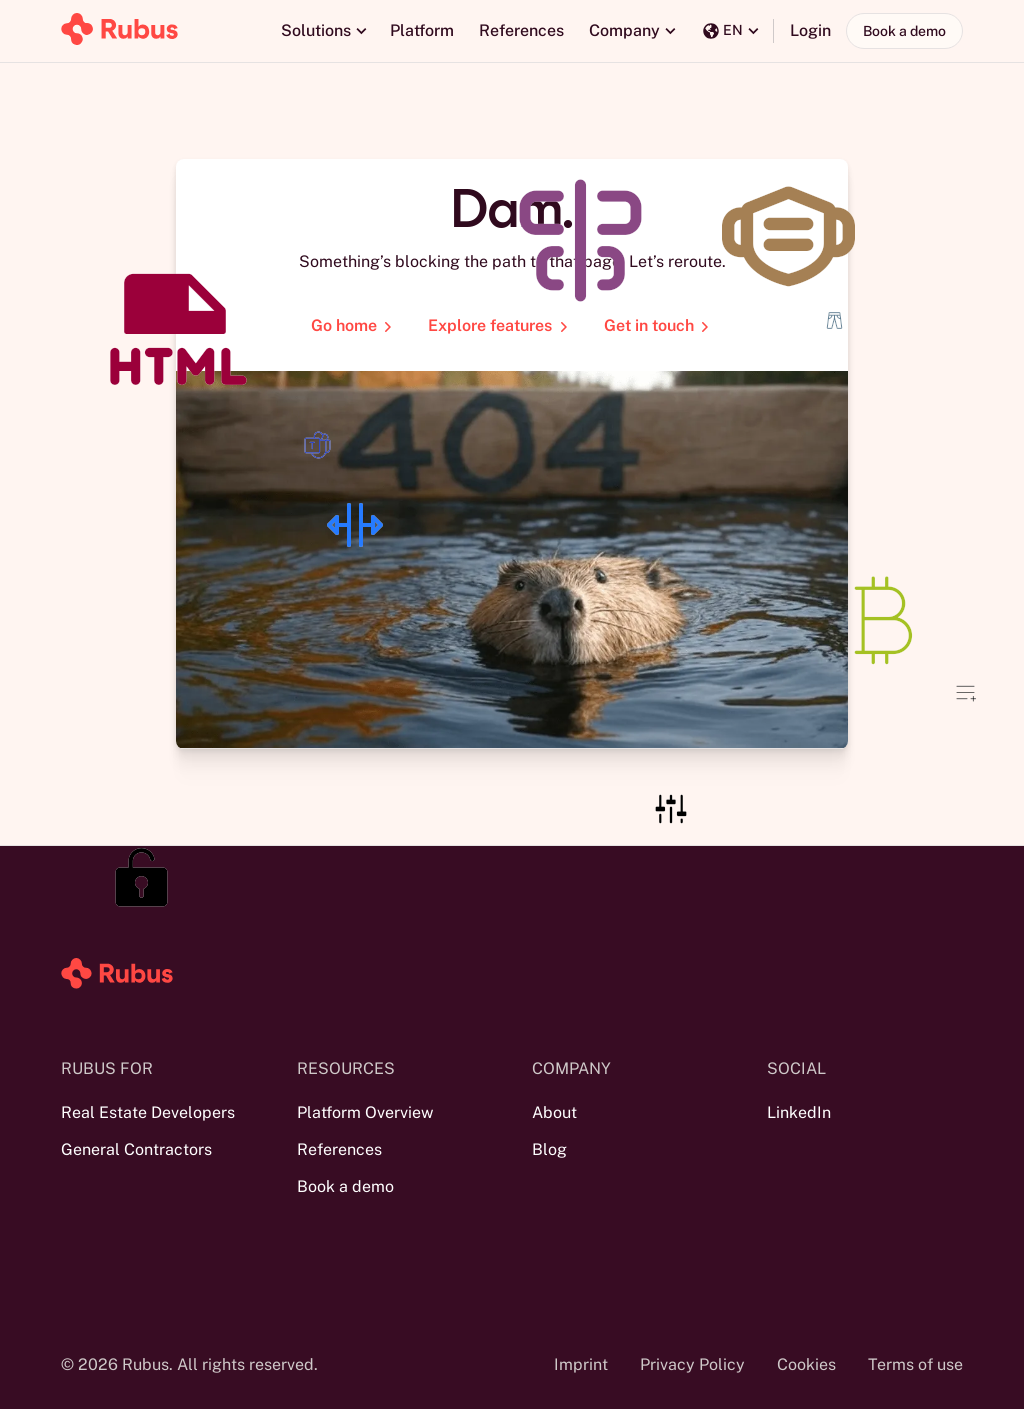 The image size is (1024, 1409). Describe the element at coordinates (788, 238) in the screenshot. I see `indicates mask required or health safety guidelines` at that location.